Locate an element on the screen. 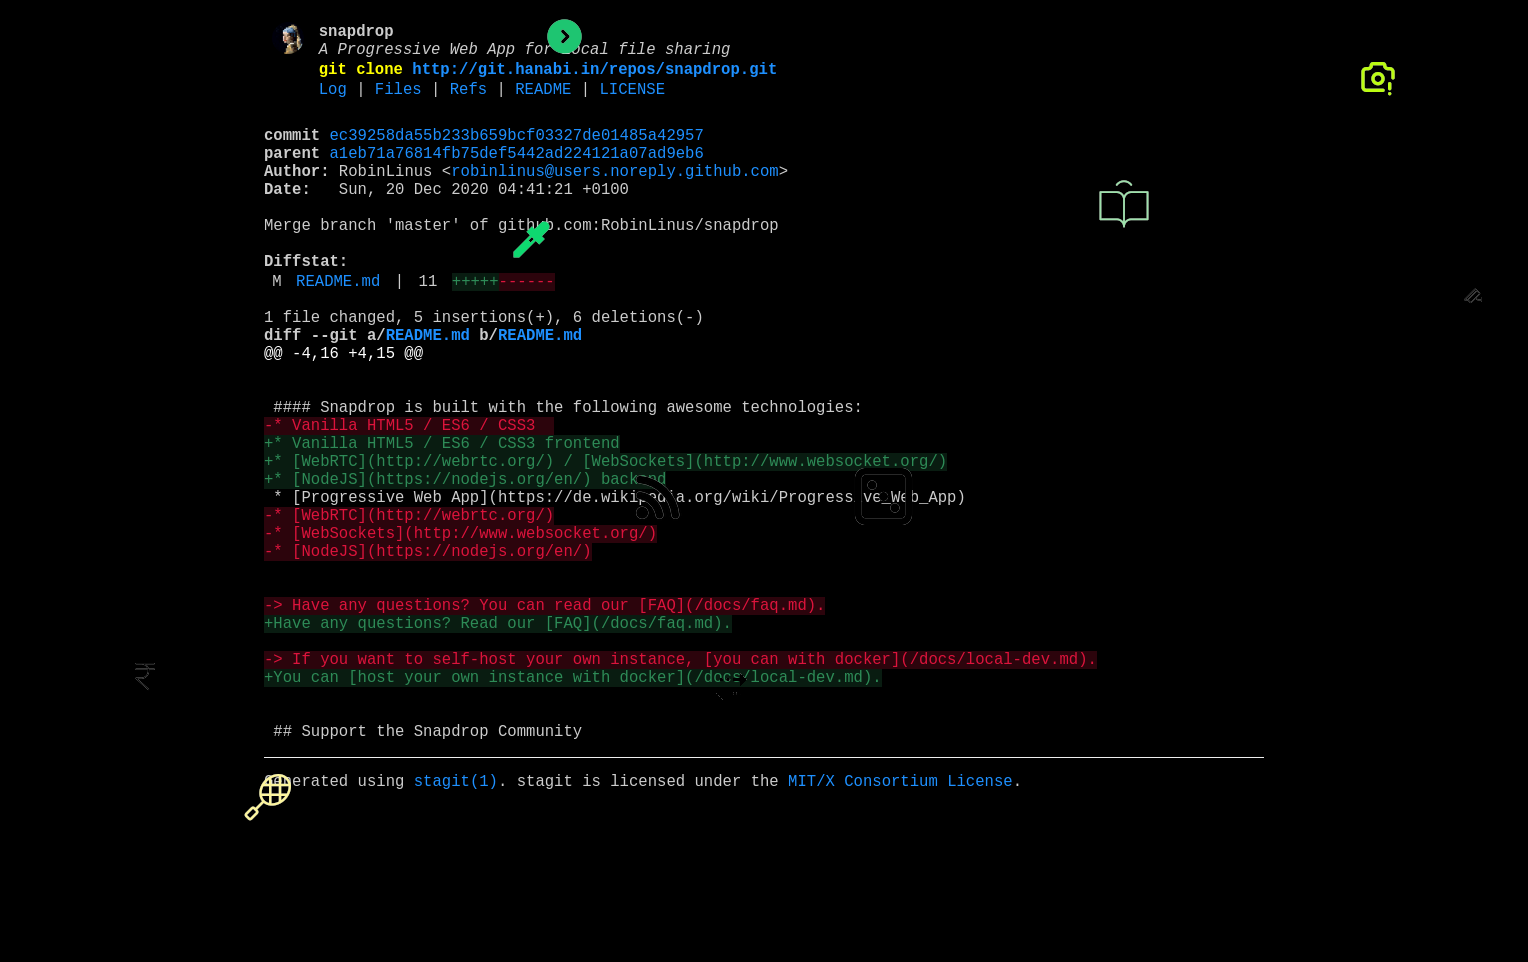 This screenshot has width=1528, height=962. camera error or malfunction alert is located at coordinates (1378, 77).